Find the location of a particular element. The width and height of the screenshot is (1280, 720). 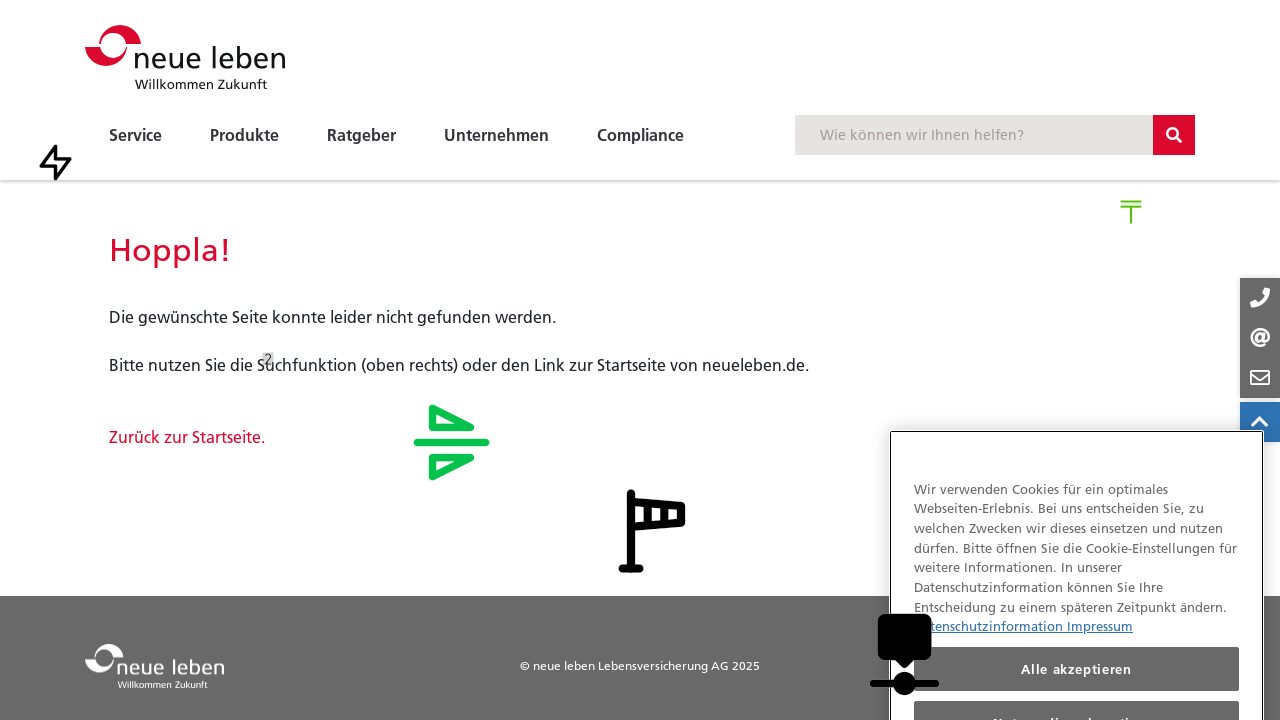

indicates step two in a multi-step process is located at coordinates (268, 359).